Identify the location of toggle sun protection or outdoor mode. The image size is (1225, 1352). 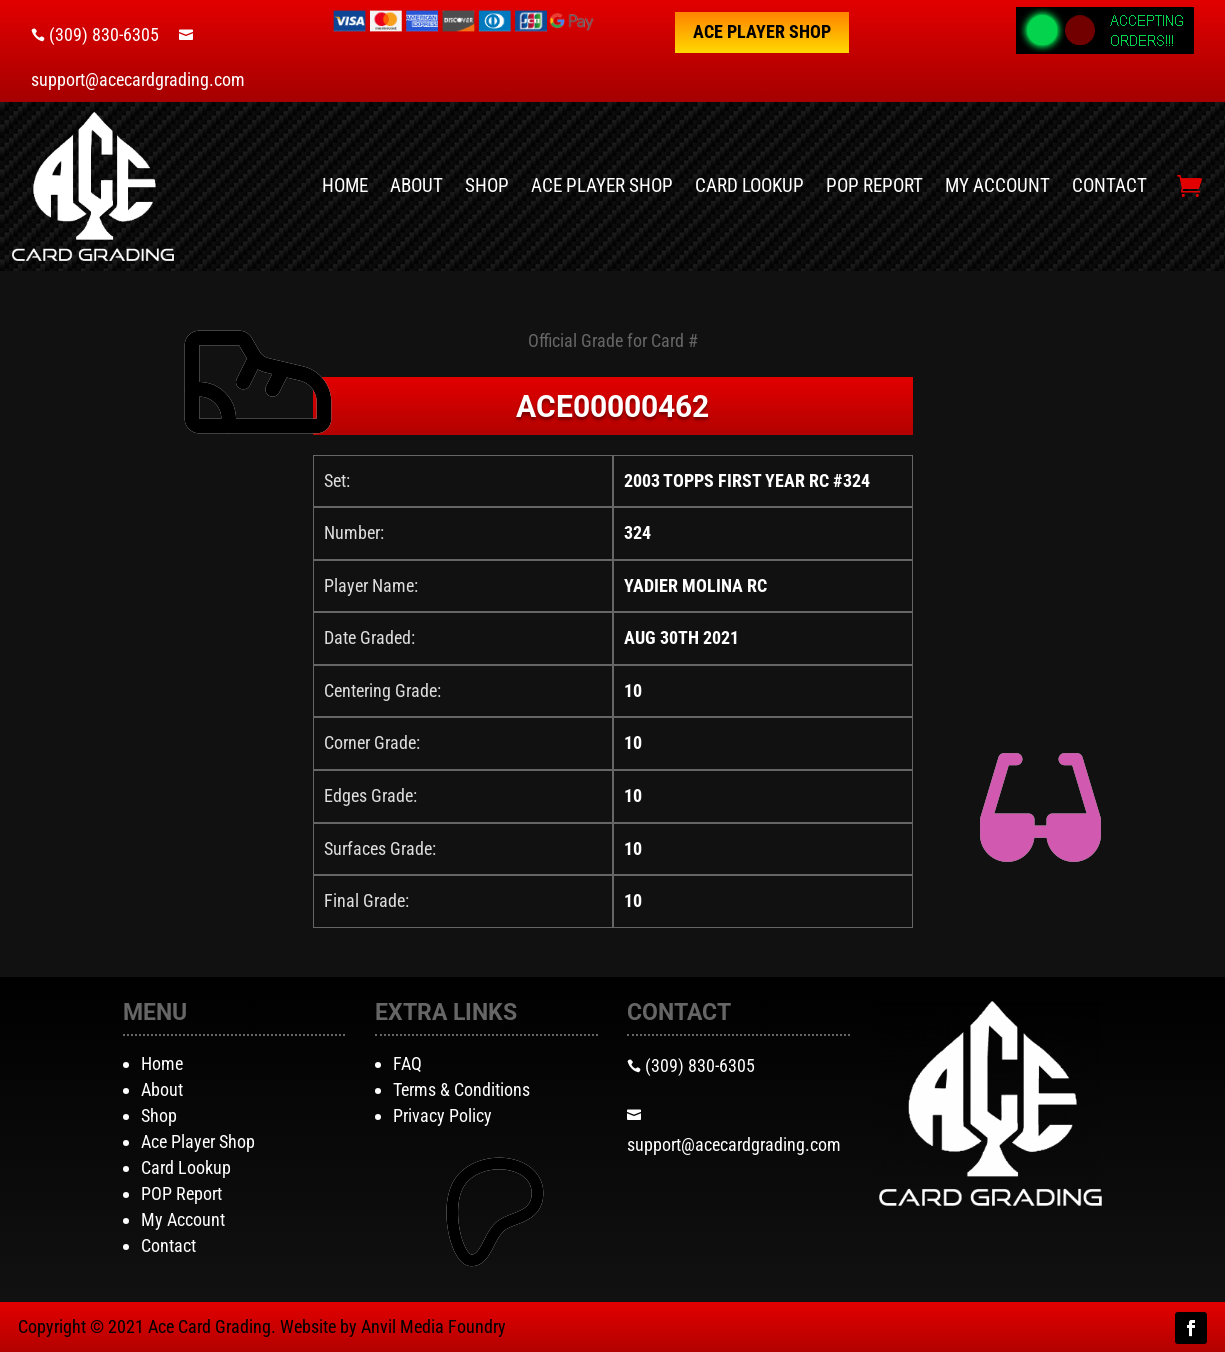
(1040, 807).